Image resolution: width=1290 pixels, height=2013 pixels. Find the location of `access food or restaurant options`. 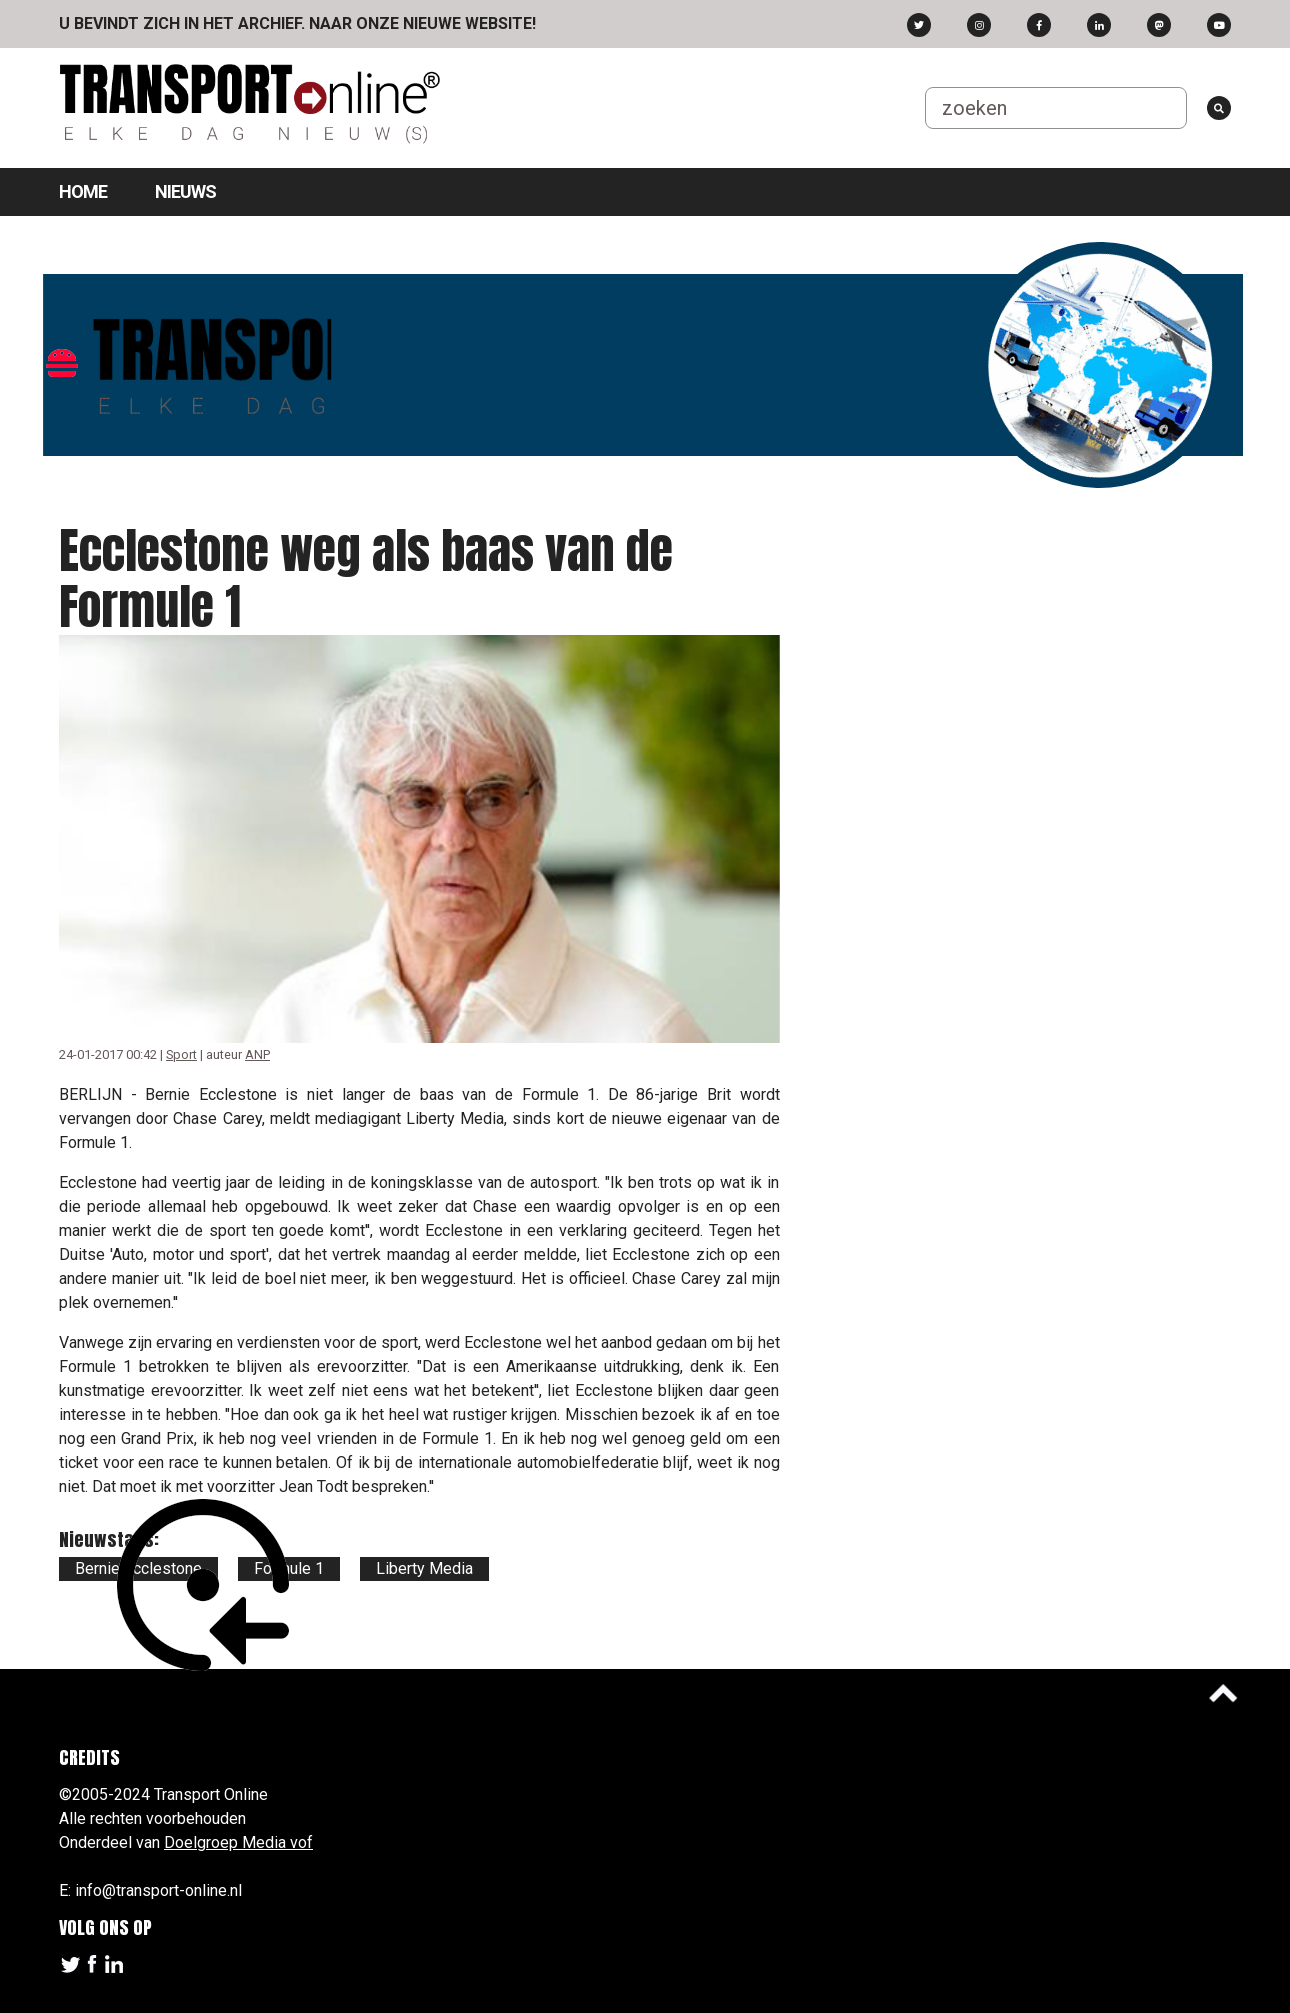

access food or restaurant options is located at coordinates (62, 363).